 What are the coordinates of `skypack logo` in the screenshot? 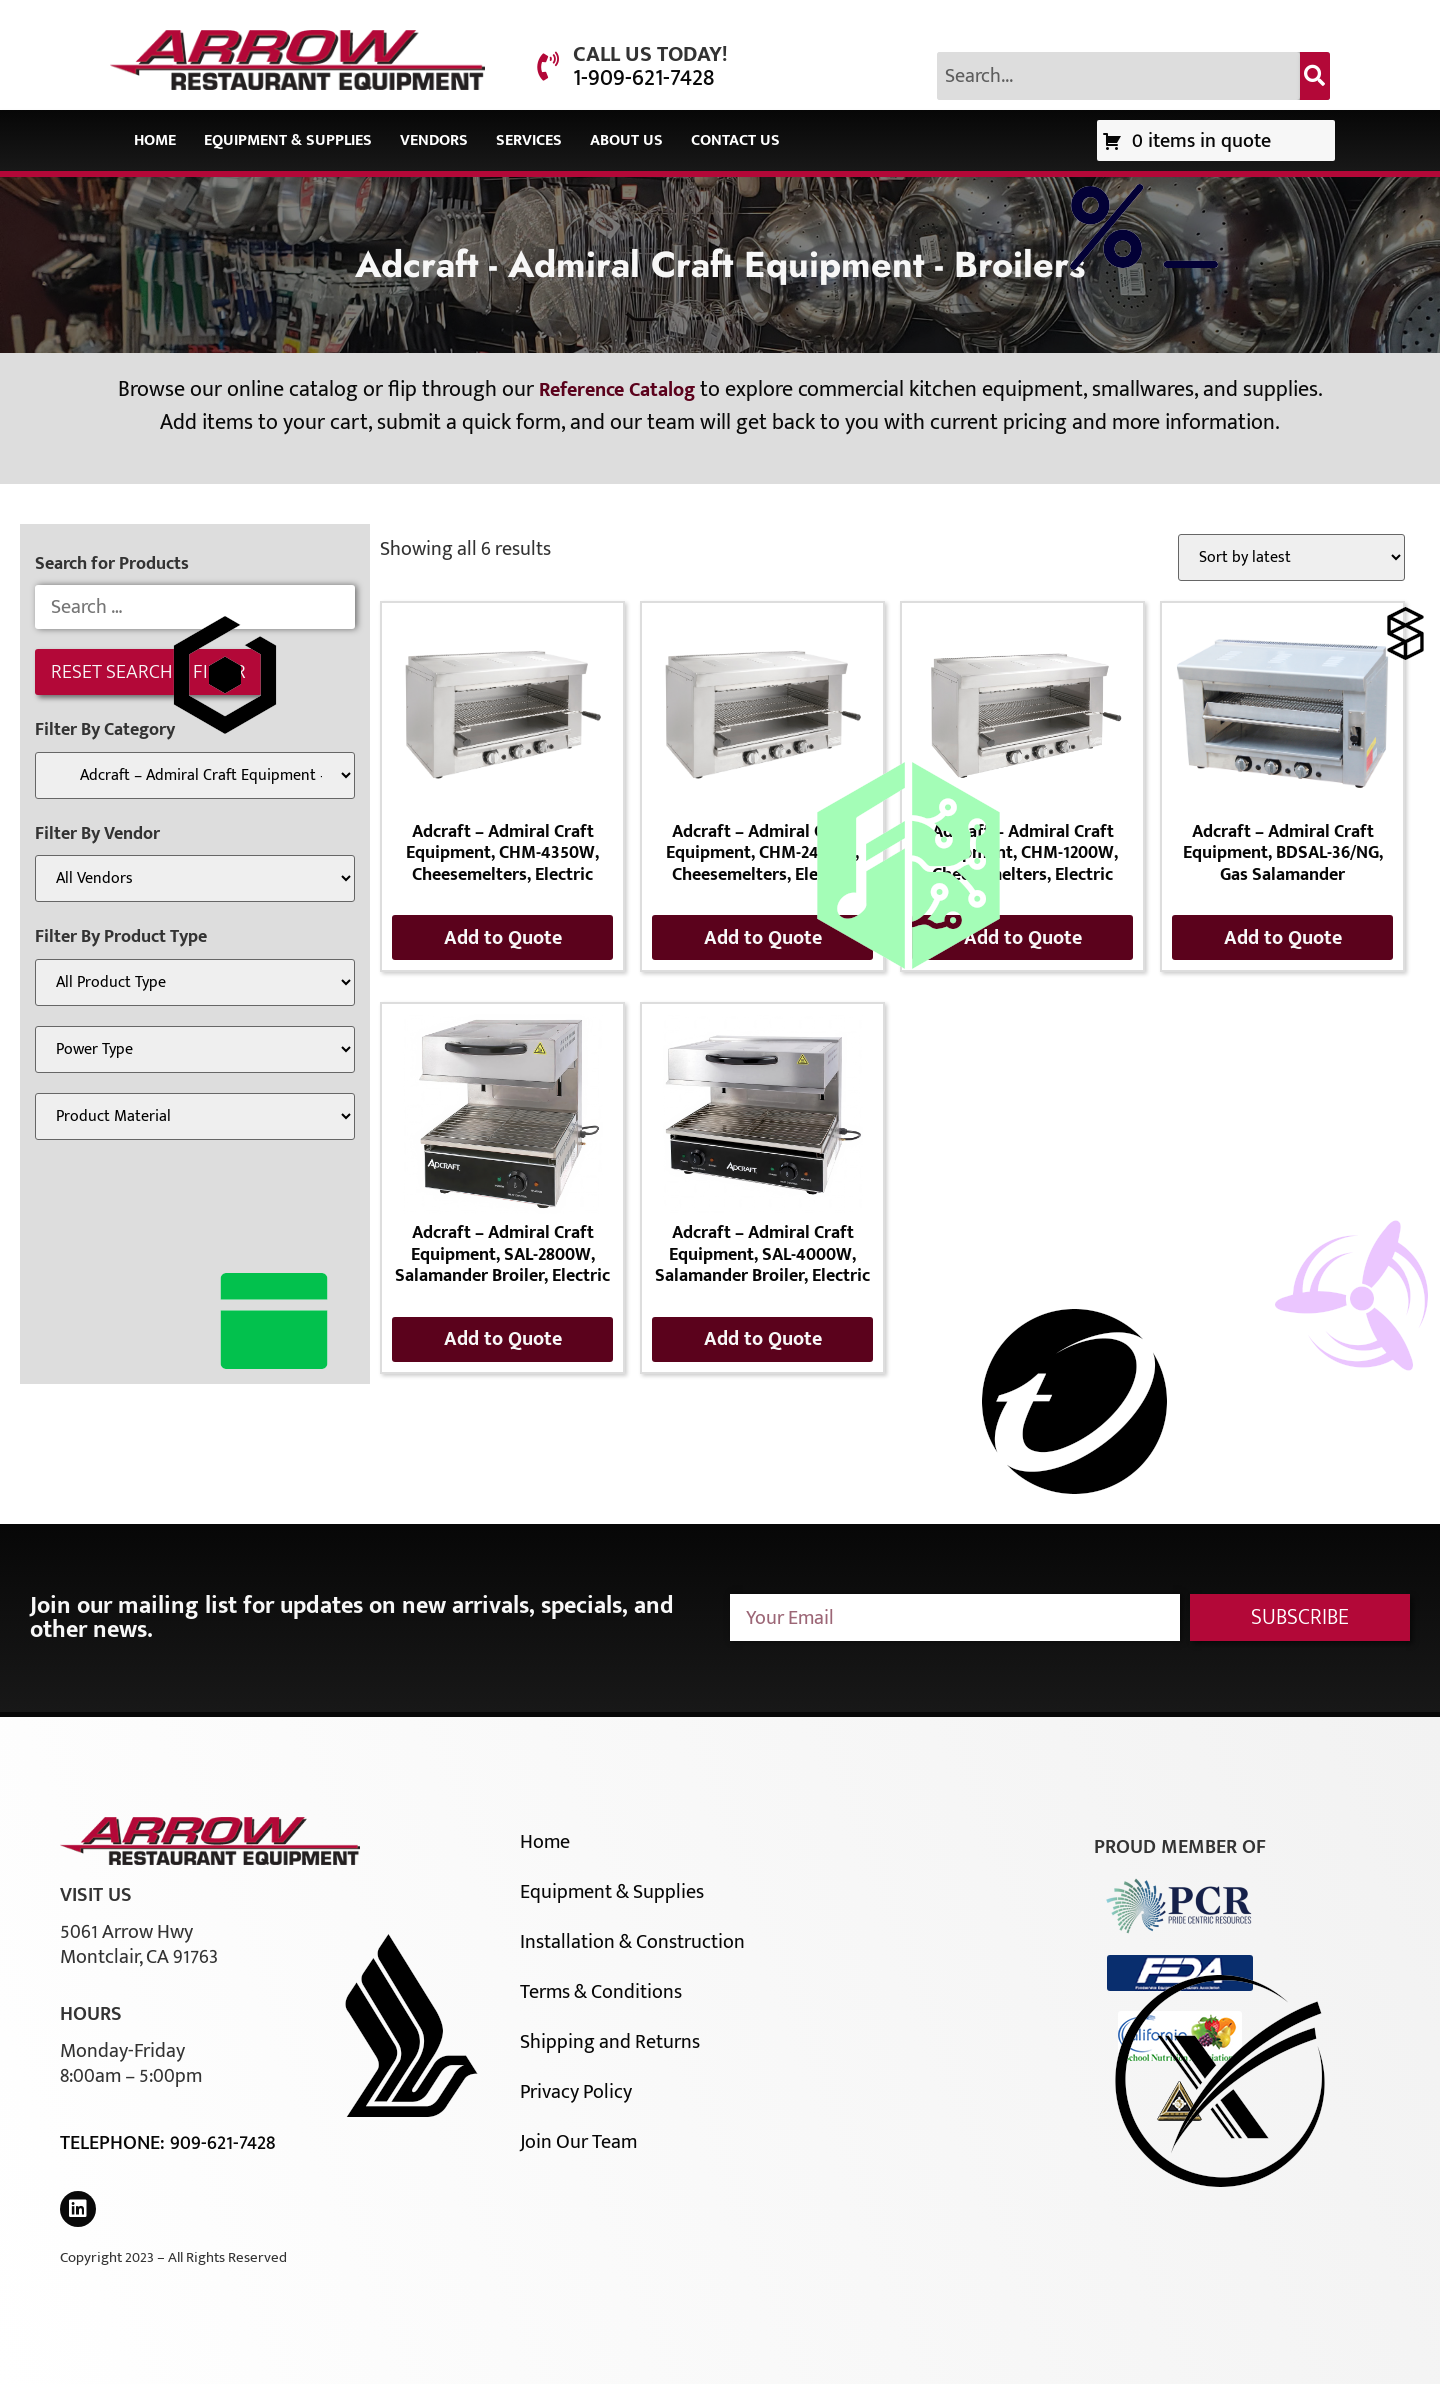 It's located at (1405, 633).